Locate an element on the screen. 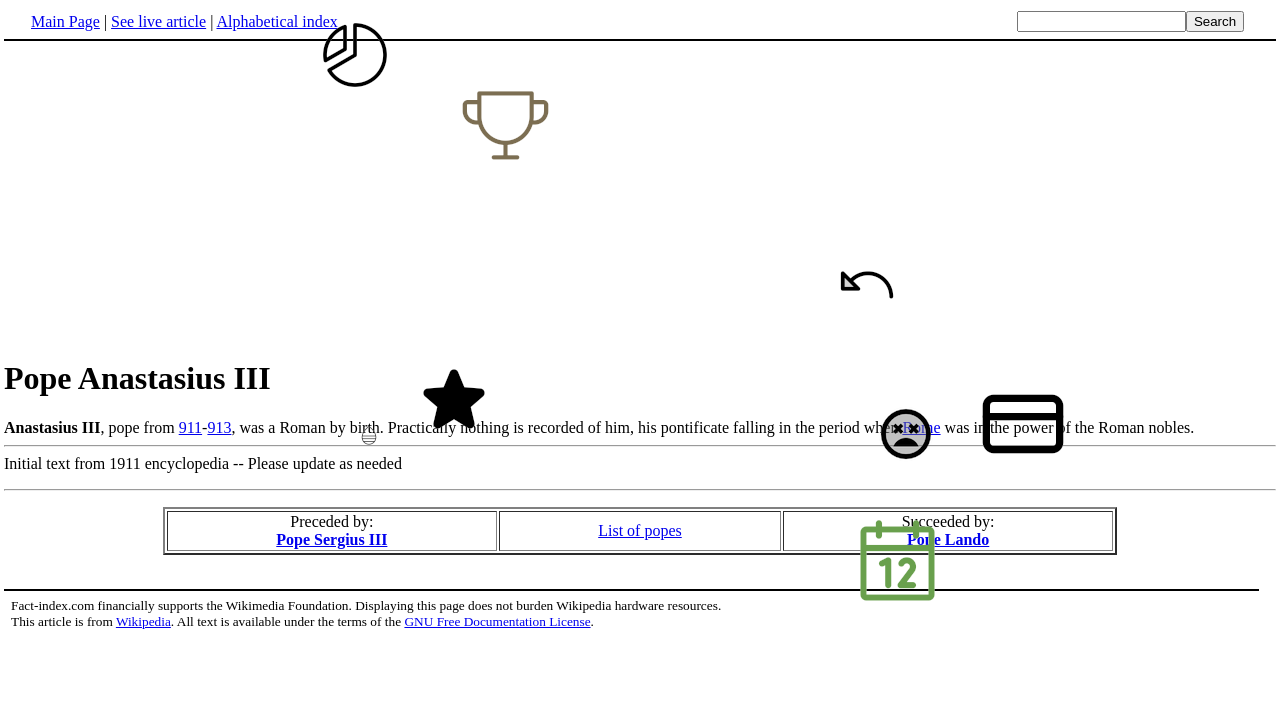 The height and width of the screenshot is (720, 1280). undo previous action is located at coordinates (868, 283).